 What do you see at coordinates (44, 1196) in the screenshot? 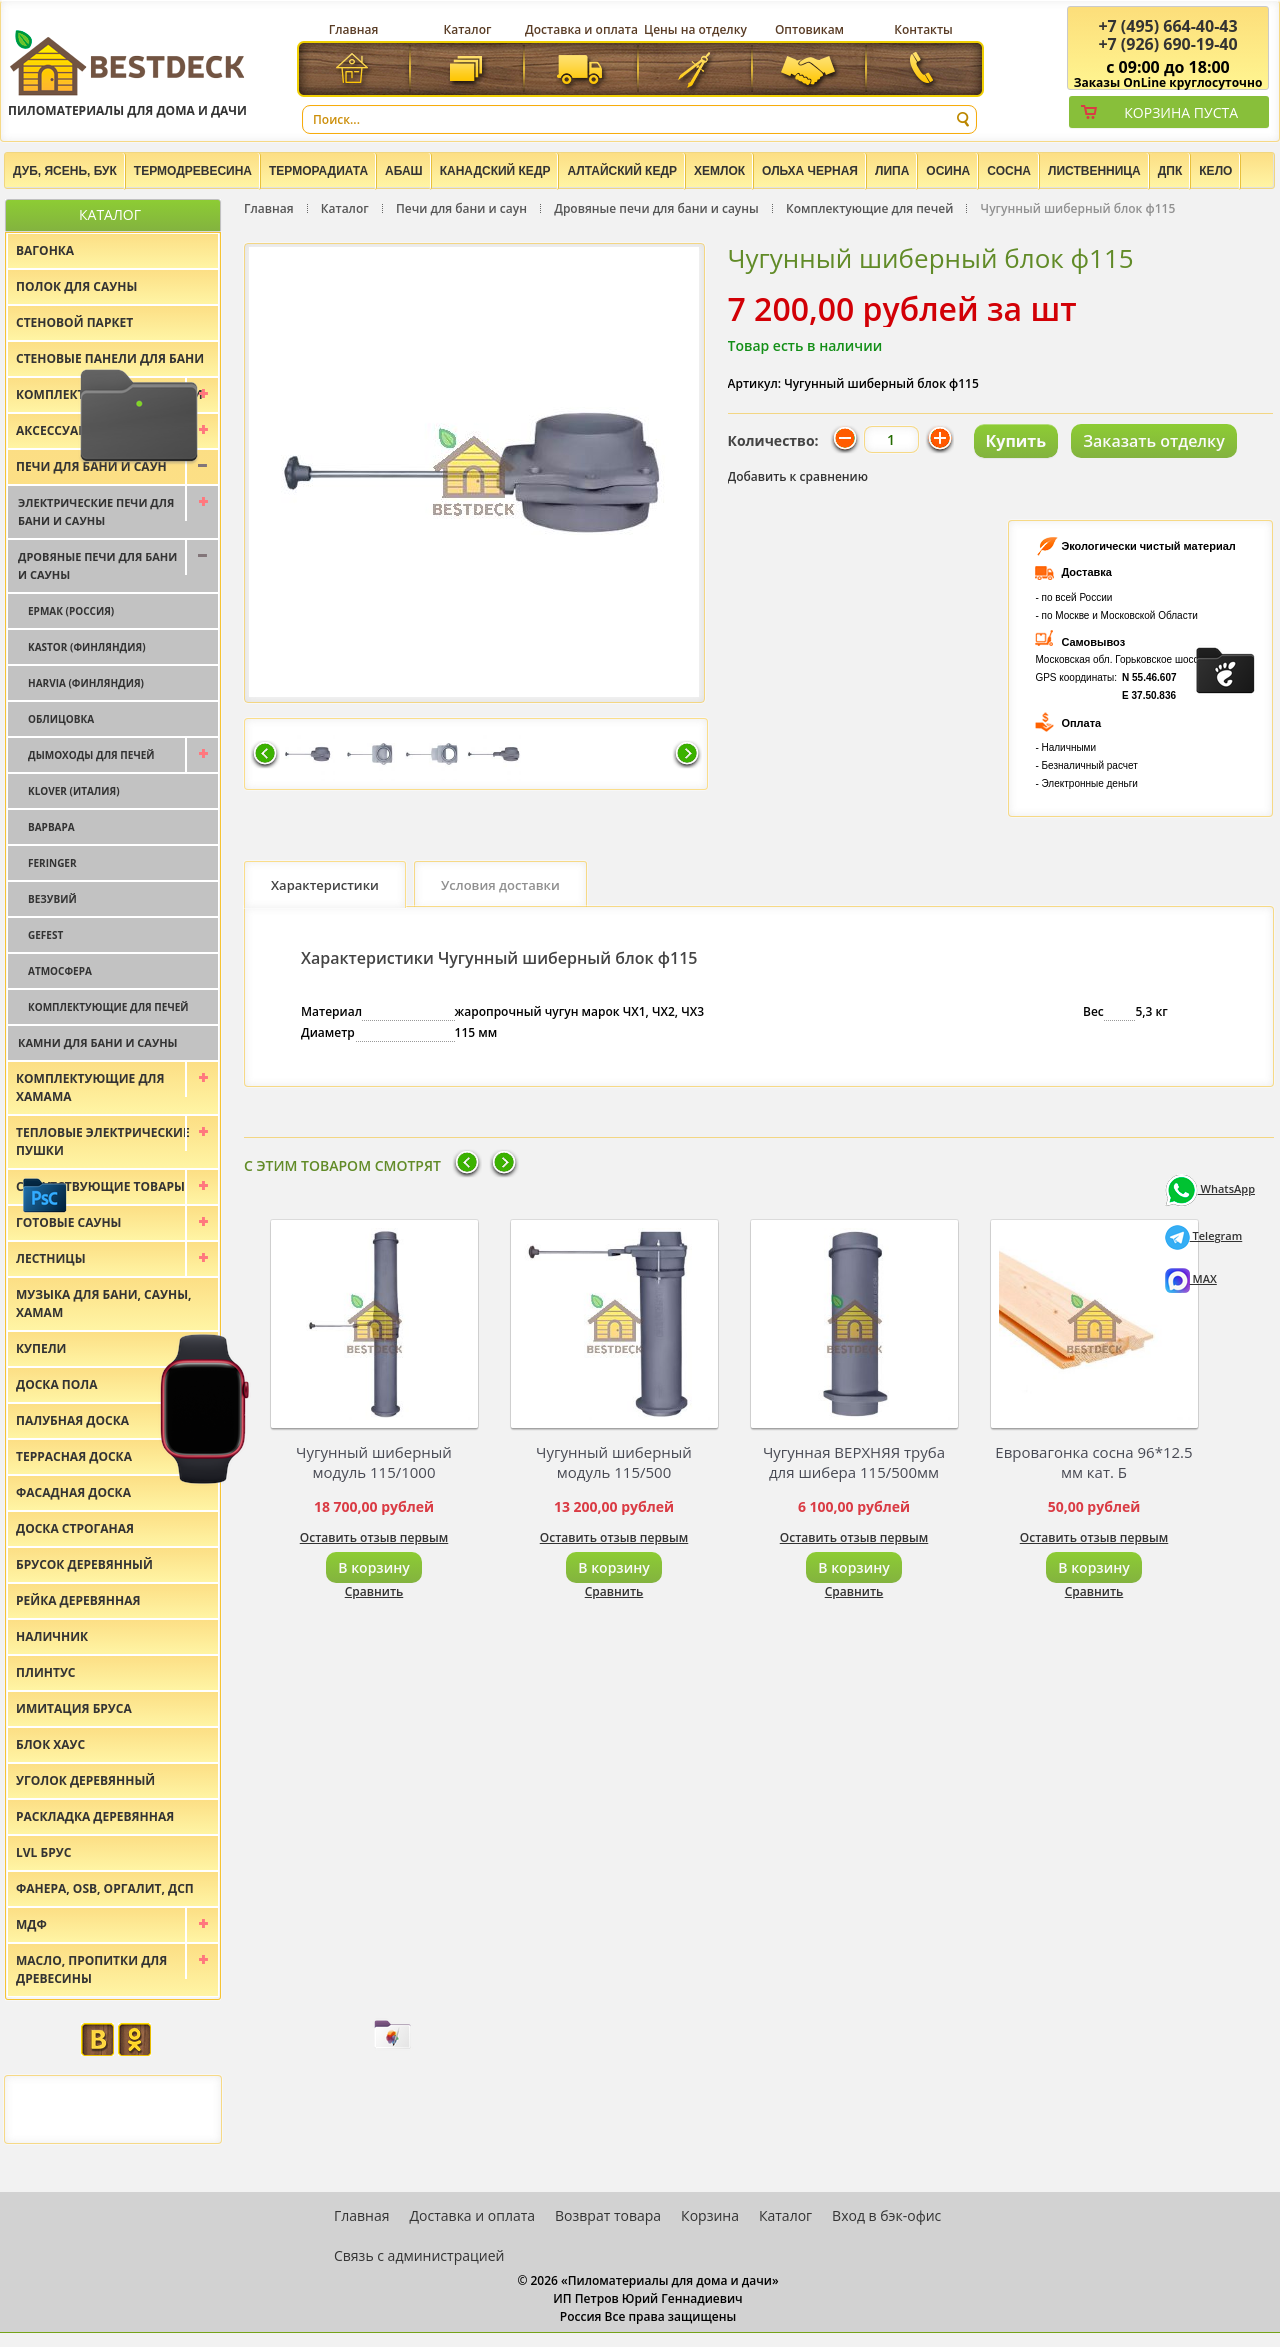
I see `open folder containing adobe photoshop classic files` at bounding box center [44, 1196].